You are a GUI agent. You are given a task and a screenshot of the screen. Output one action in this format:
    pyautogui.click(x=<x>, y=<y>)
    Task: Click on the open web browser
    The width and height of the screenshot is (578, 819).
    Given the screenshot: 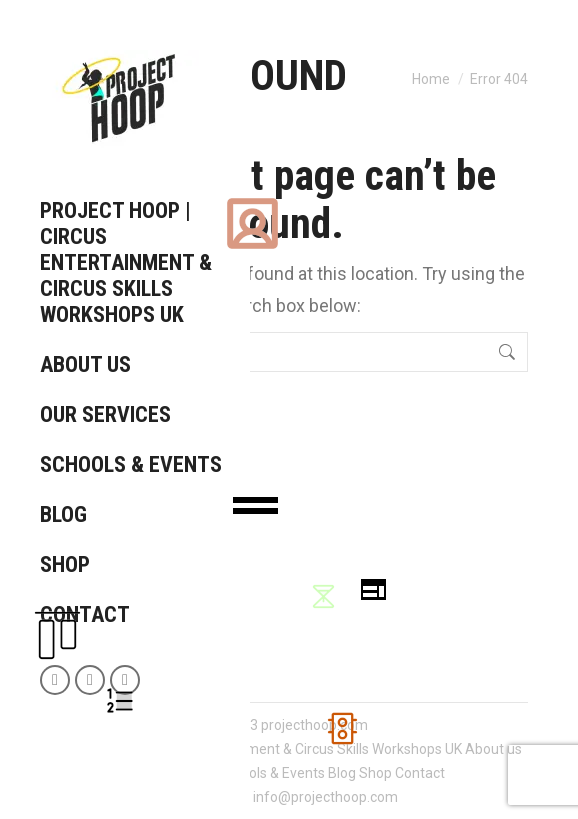 What is the action you would take?
    pyautogui.click(x=373, y=589)
    